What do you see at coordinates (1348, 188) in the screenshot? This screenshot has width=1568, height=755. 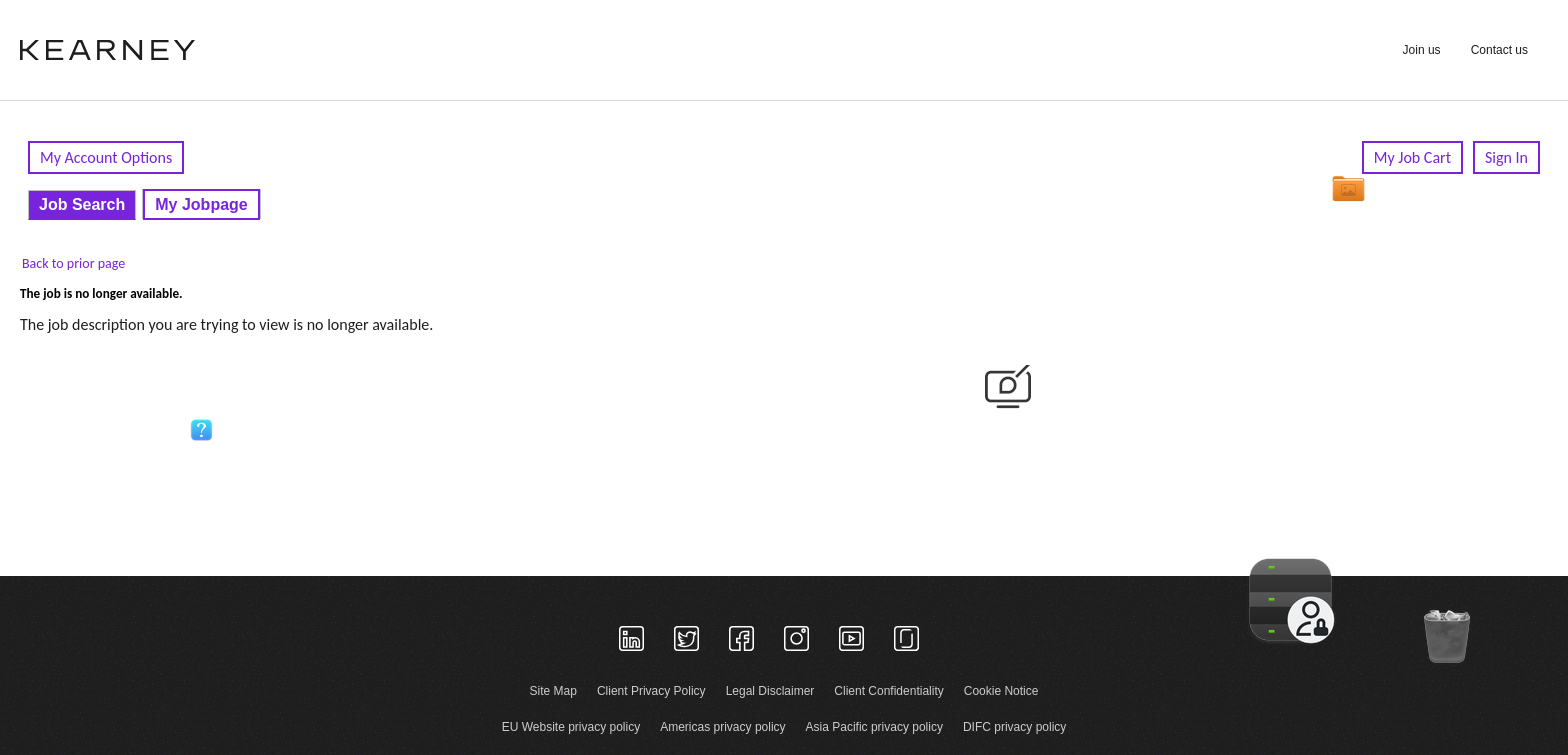 I see `open your images folder` at bounding box center [1348, 188].